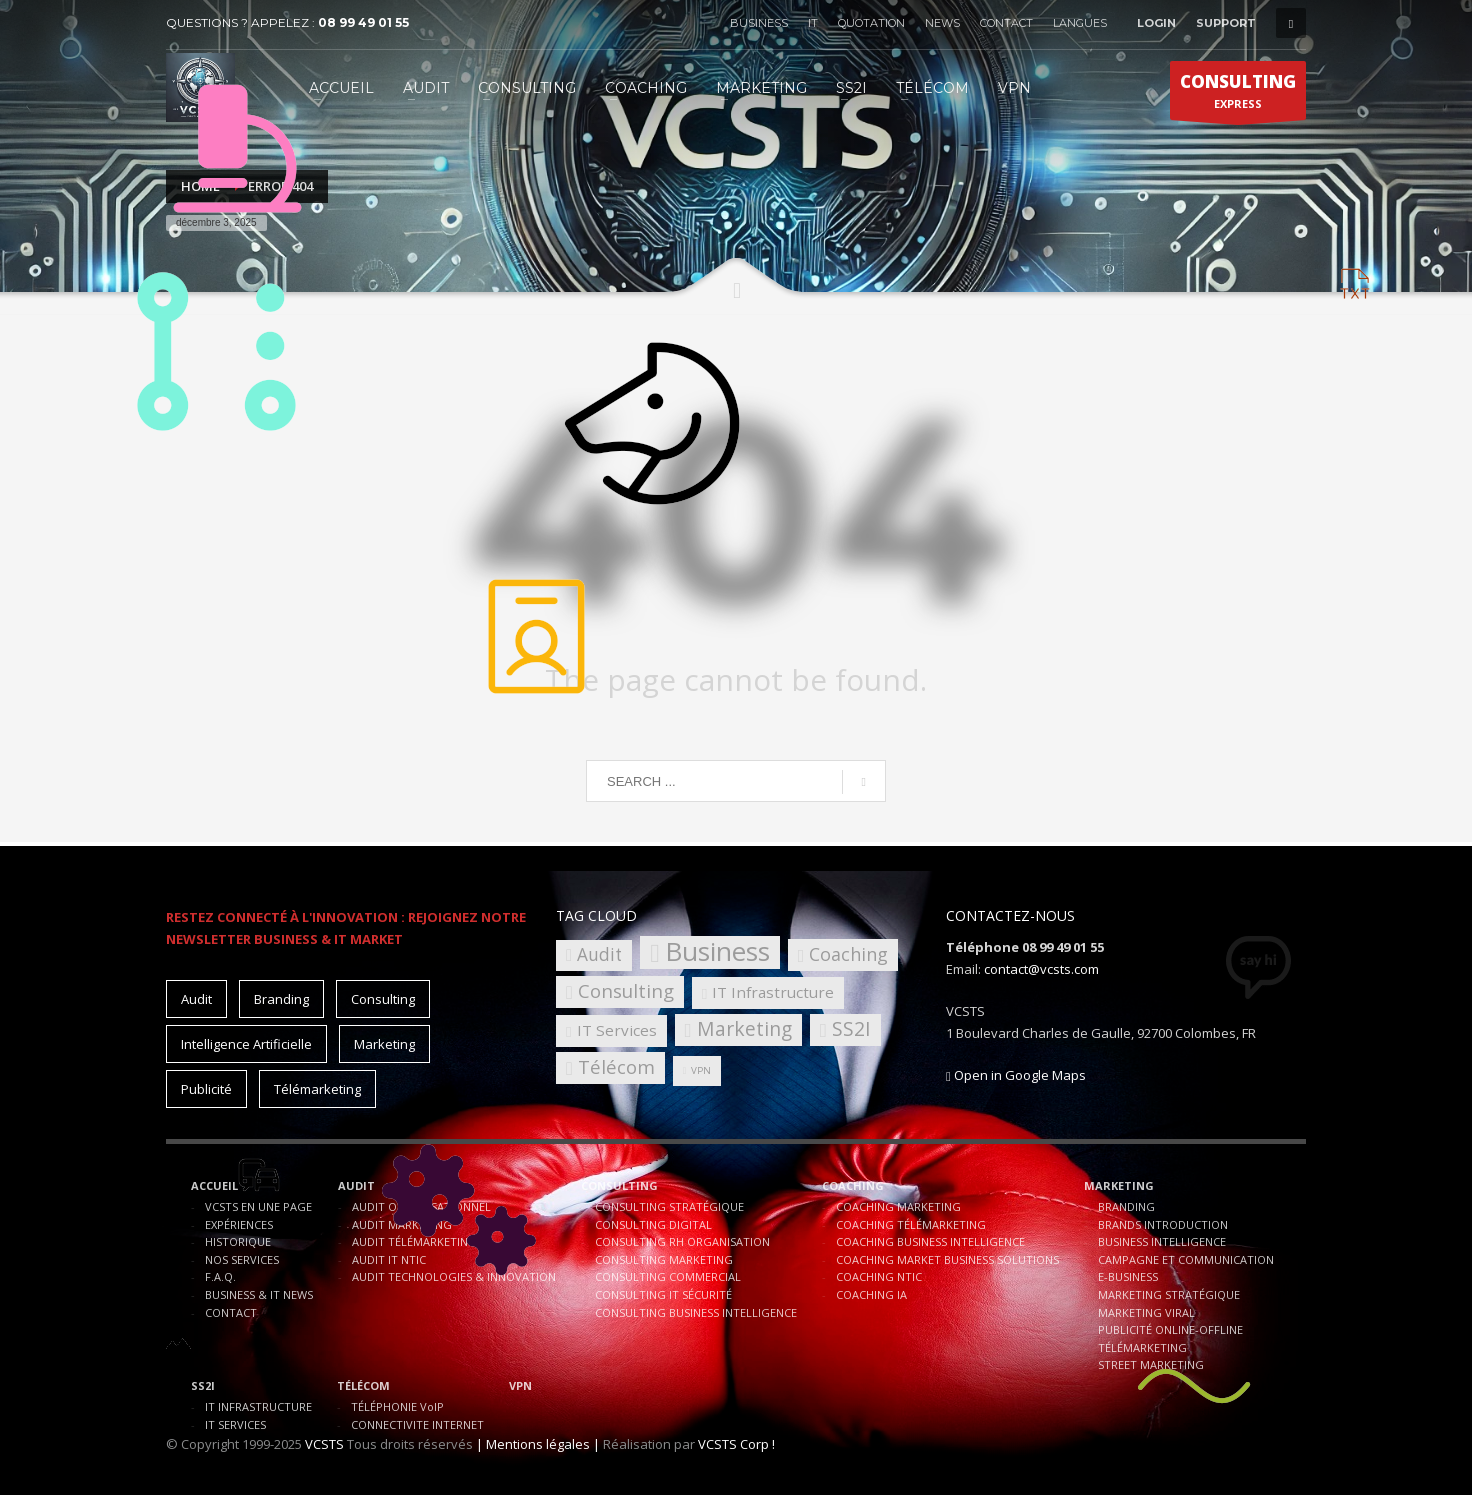  I want to click on view user profile or identification details, so click(536, 636).